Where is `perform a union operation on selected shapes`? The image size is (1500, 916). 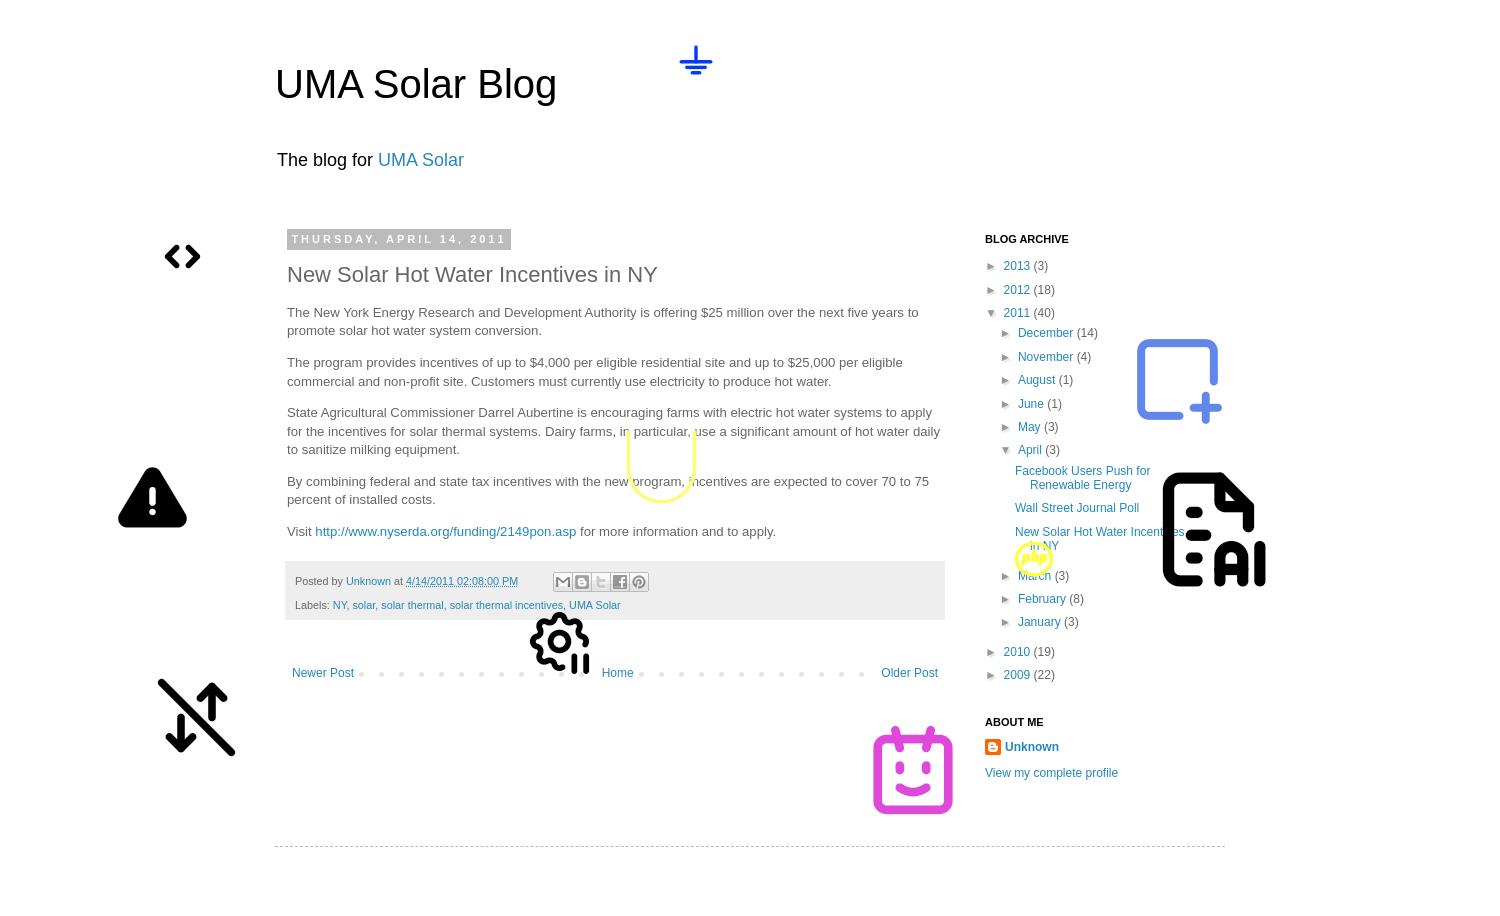
perform a union operation on selected shapes is located at coordinates (661, 461).